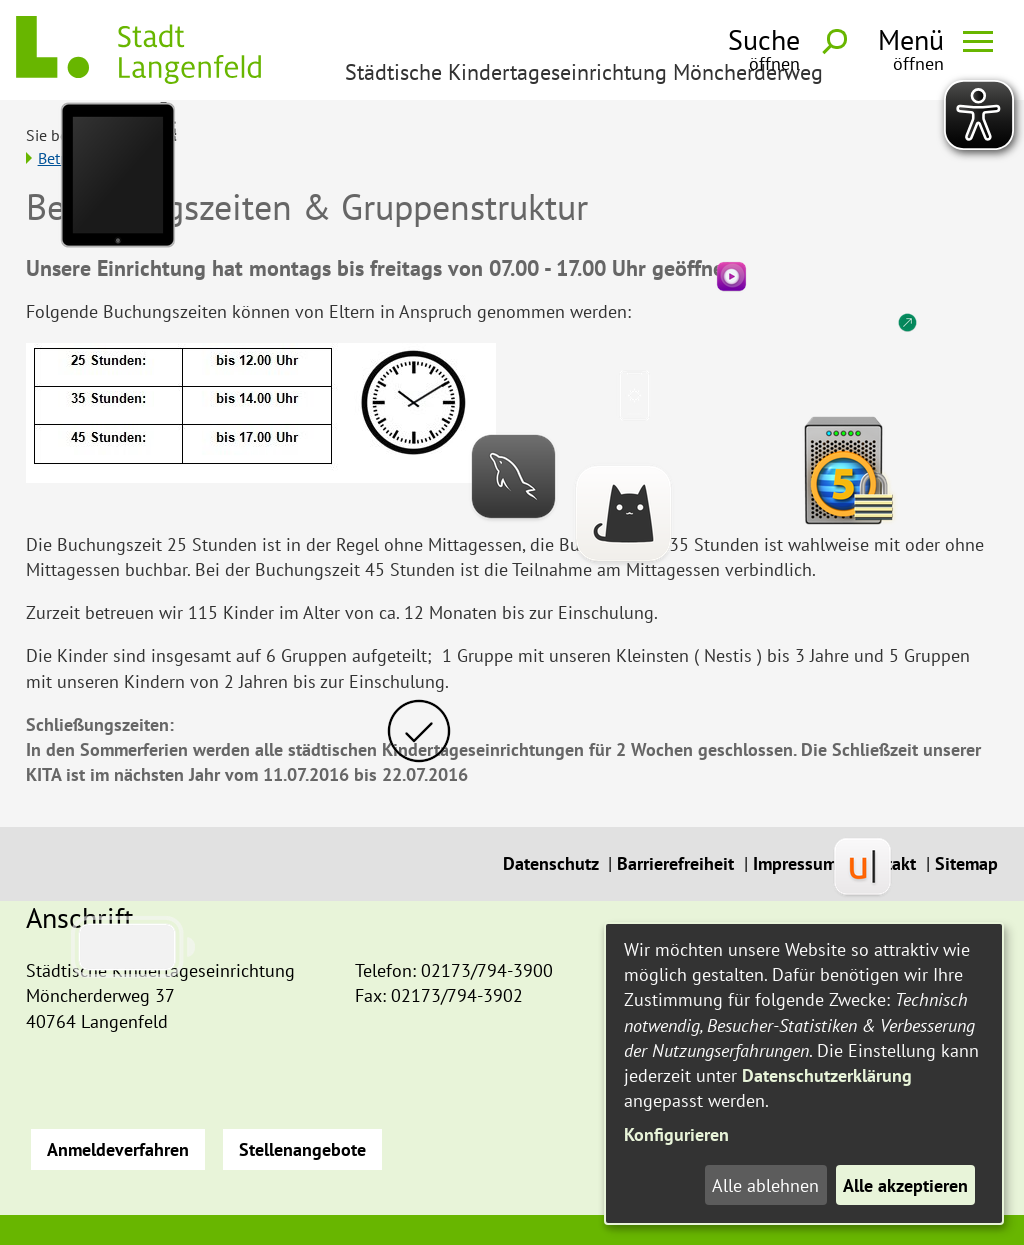 This screenshot has height=1245, width=1024. What do you see at coordinates (862, 866) in the screenshot?
I see `open uberwriter text editor app` at bounding box center [862, 866].